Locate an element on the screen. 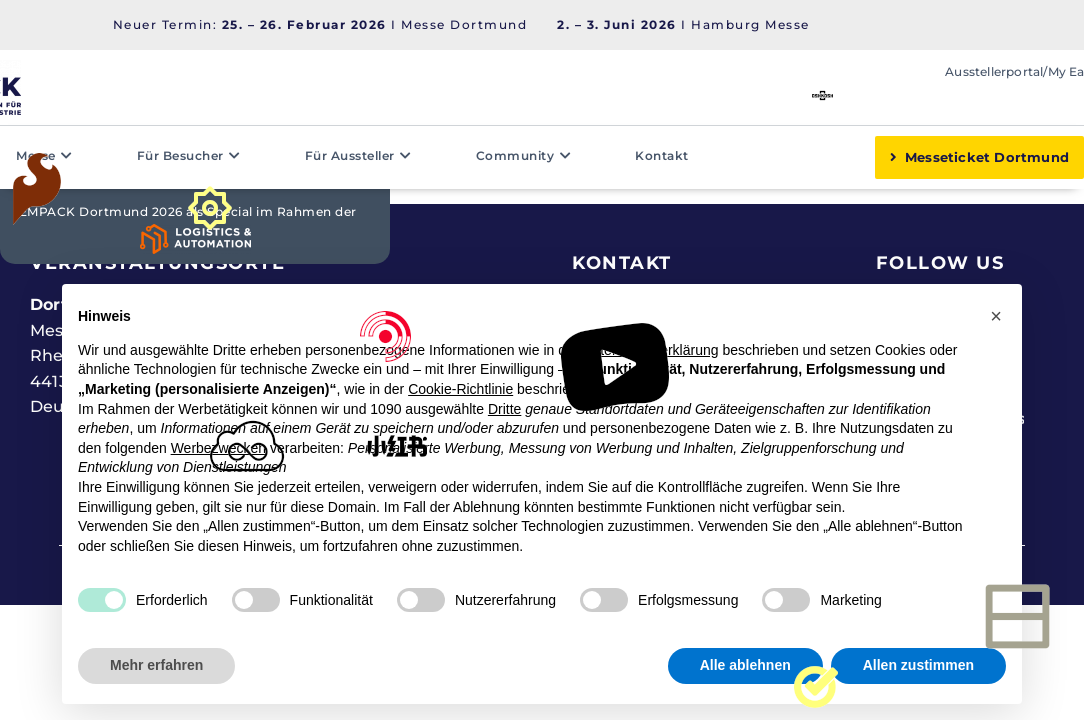 This screenshot has width=1084, height=720. open xiaohongshu app is located at coordinates (397, 446).